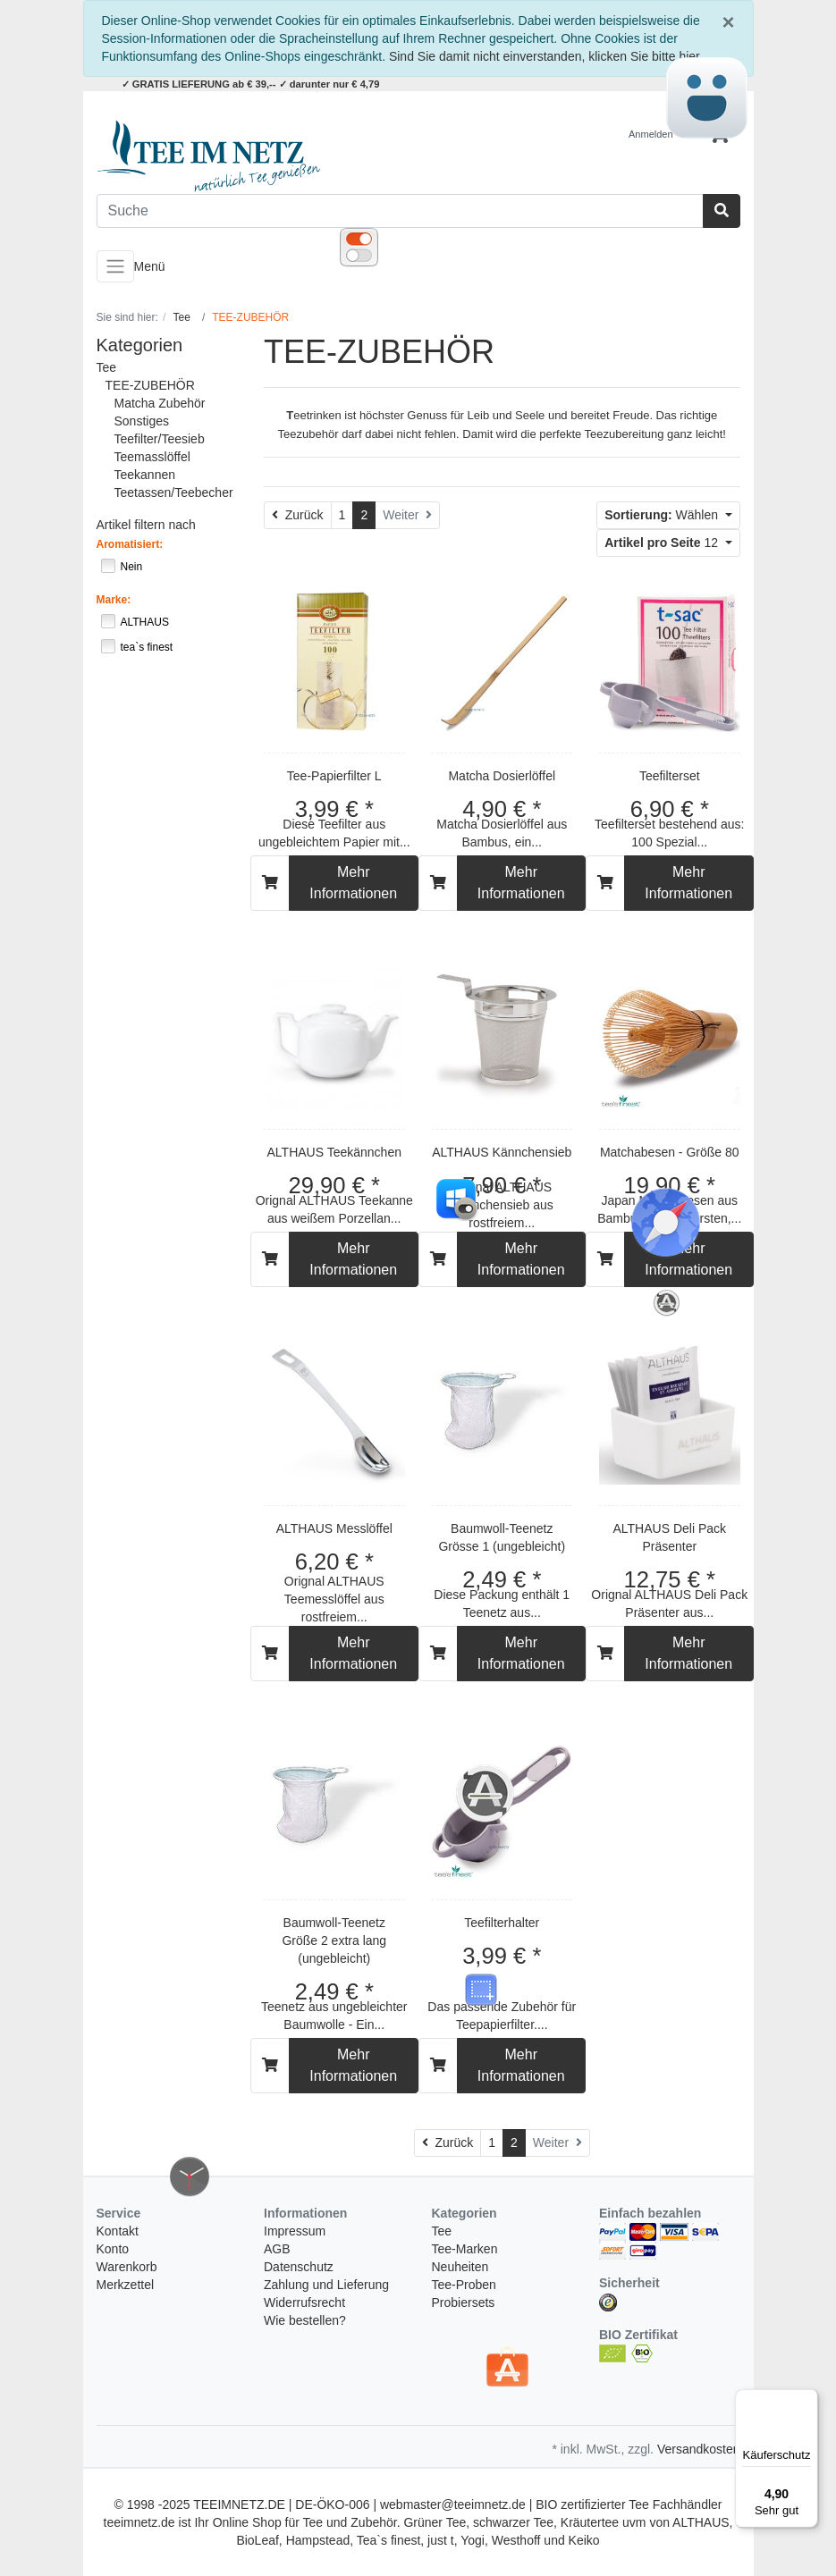  Describe the element at coordinates (507, 2370) in the screenshot. I see `open the software center to browse and install apps` at that location.